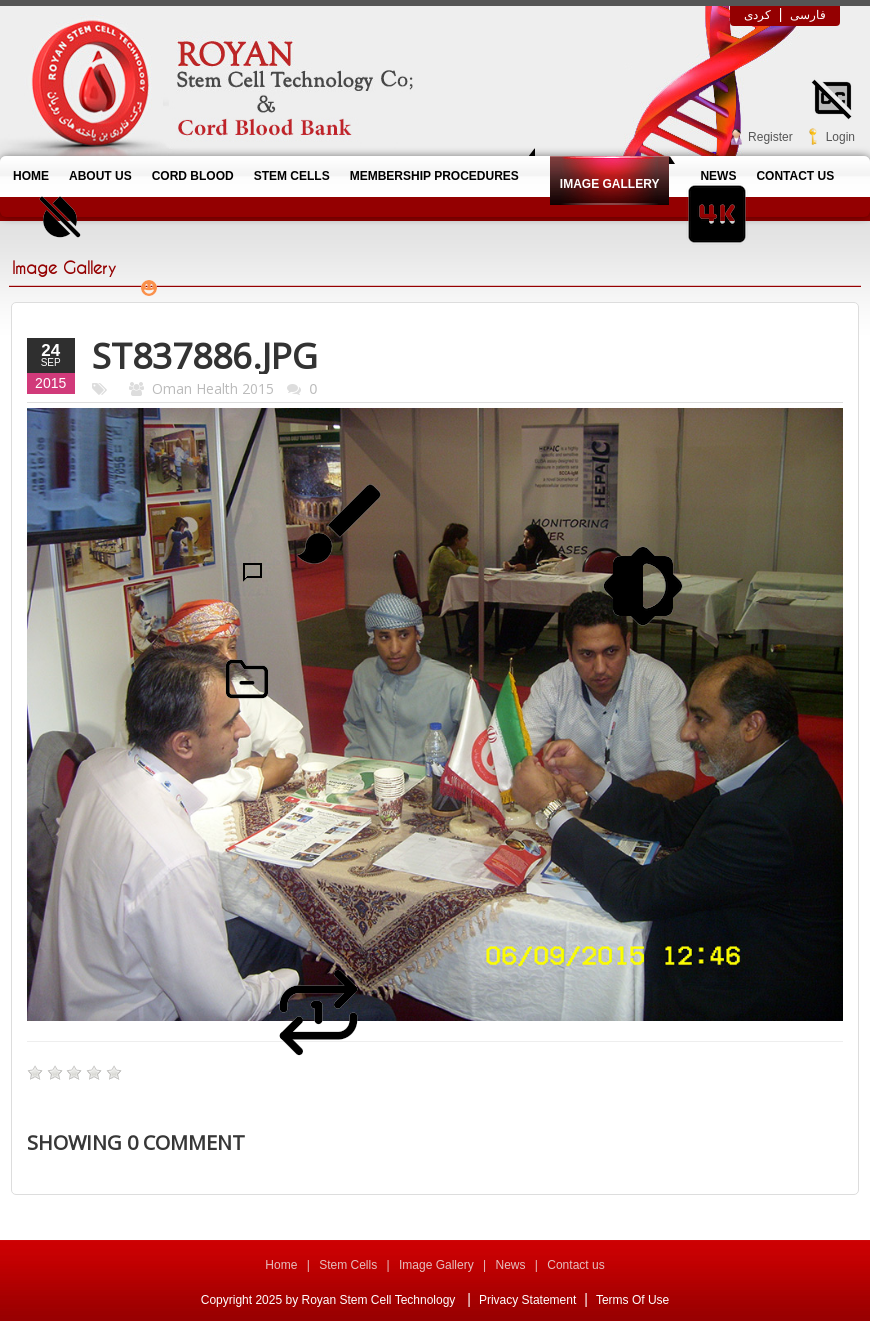 The height and width of the screenshot is (1321, 870). What do you see at coordinates (252, 572) in the screenshot?
I see `open chat or messaging` at bounding box center [252, 572].